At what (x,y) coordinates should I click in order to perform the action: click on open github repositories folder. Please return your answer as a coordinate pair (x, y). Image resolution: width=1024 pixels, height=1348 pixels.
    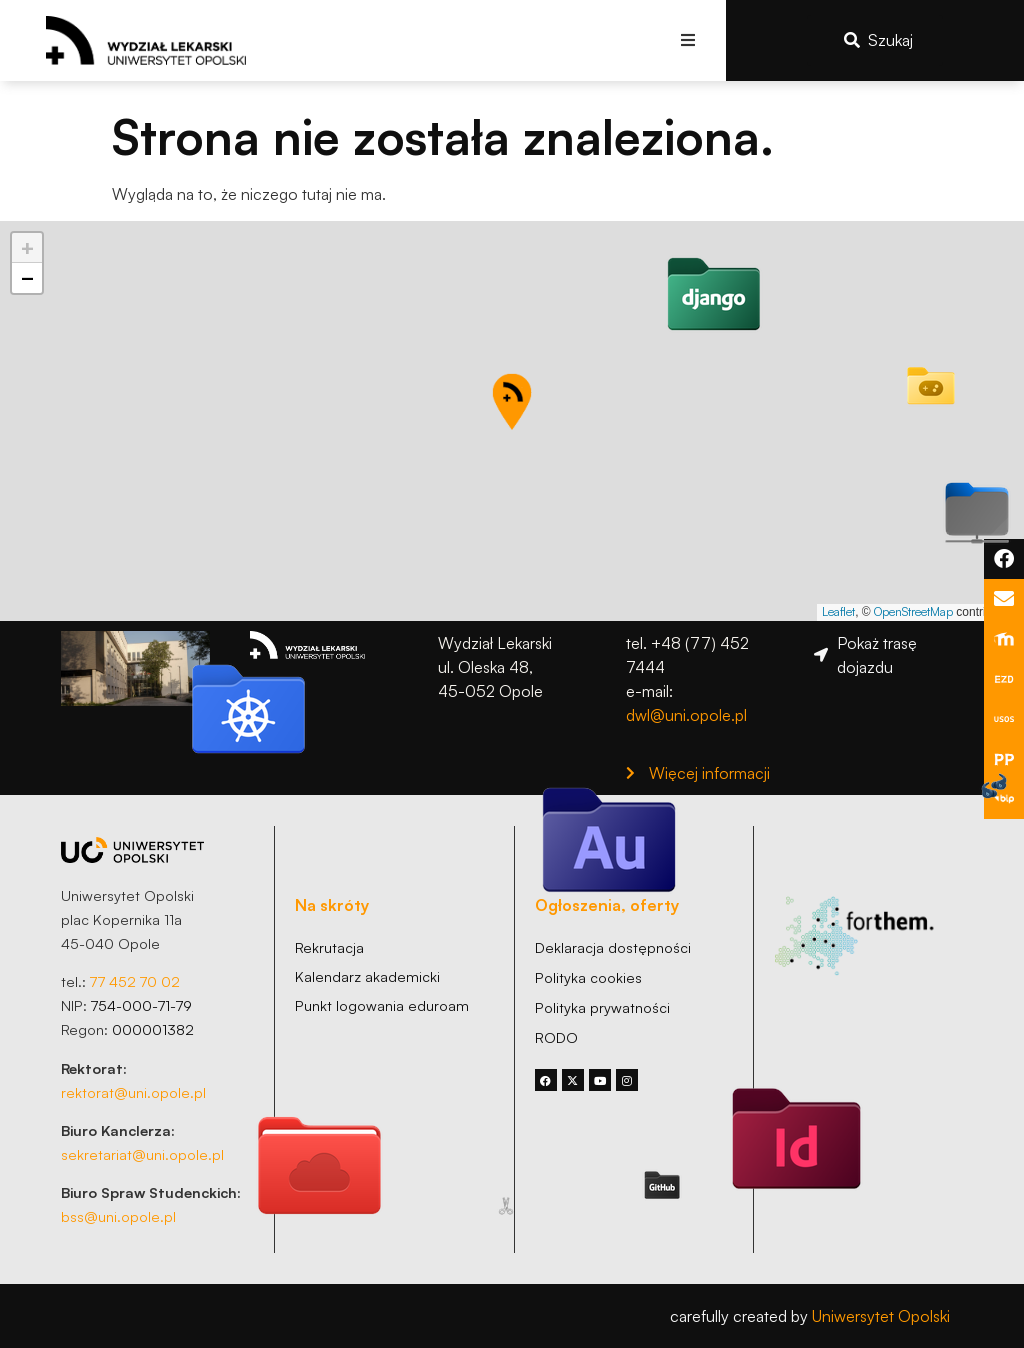
    Looking at the image, I should click on (662, 1186).